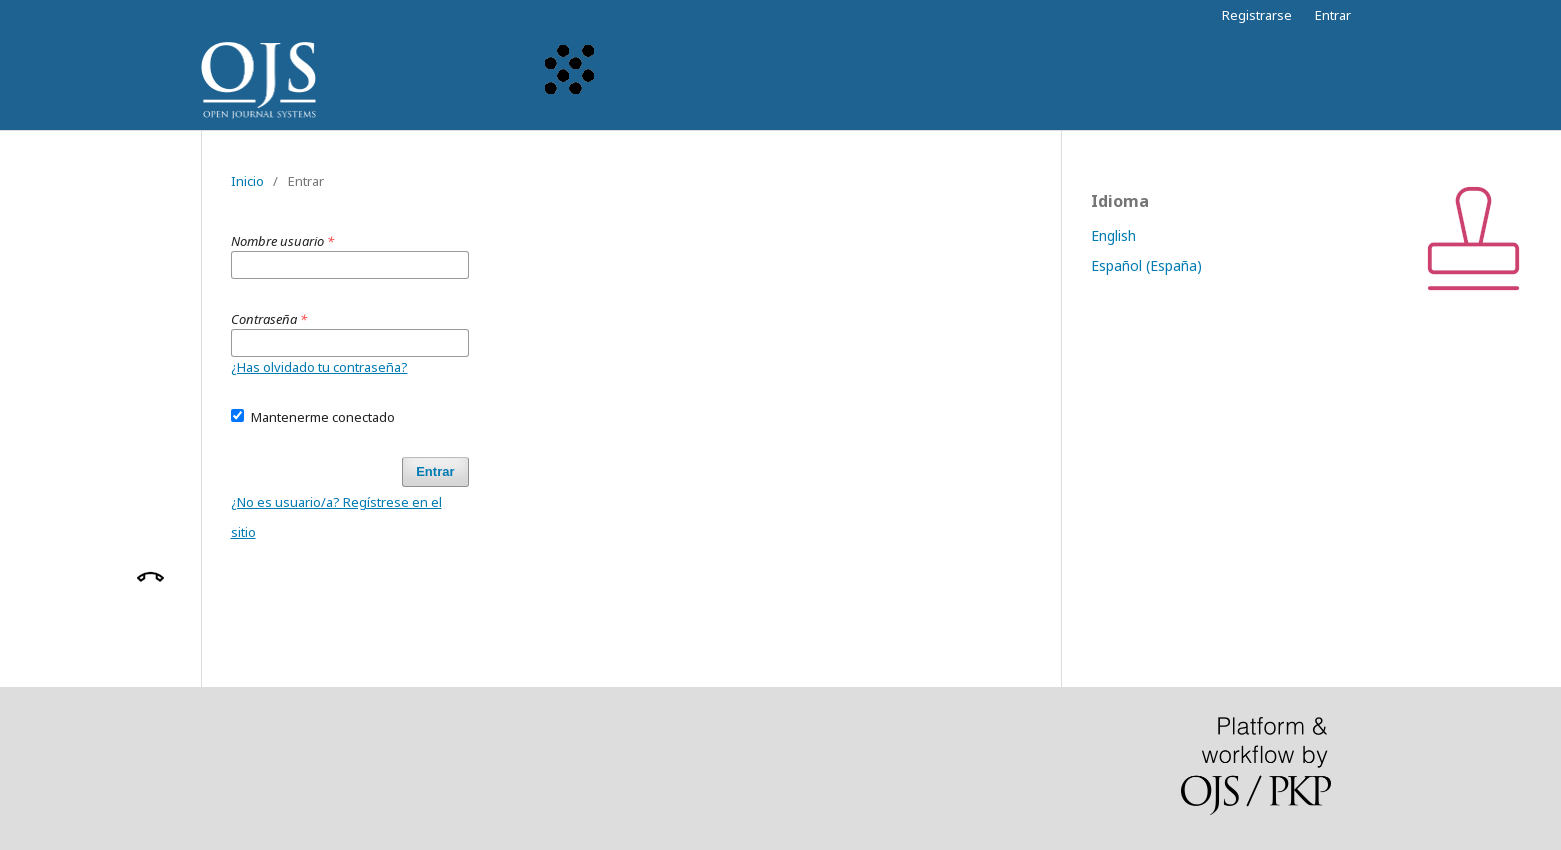 This screenshot has width=1561, height=850. What do you see at coordinates (569, 69) in the screenshot?
I see `apply a film grain or noise effect` at bounding box center [569, 69].